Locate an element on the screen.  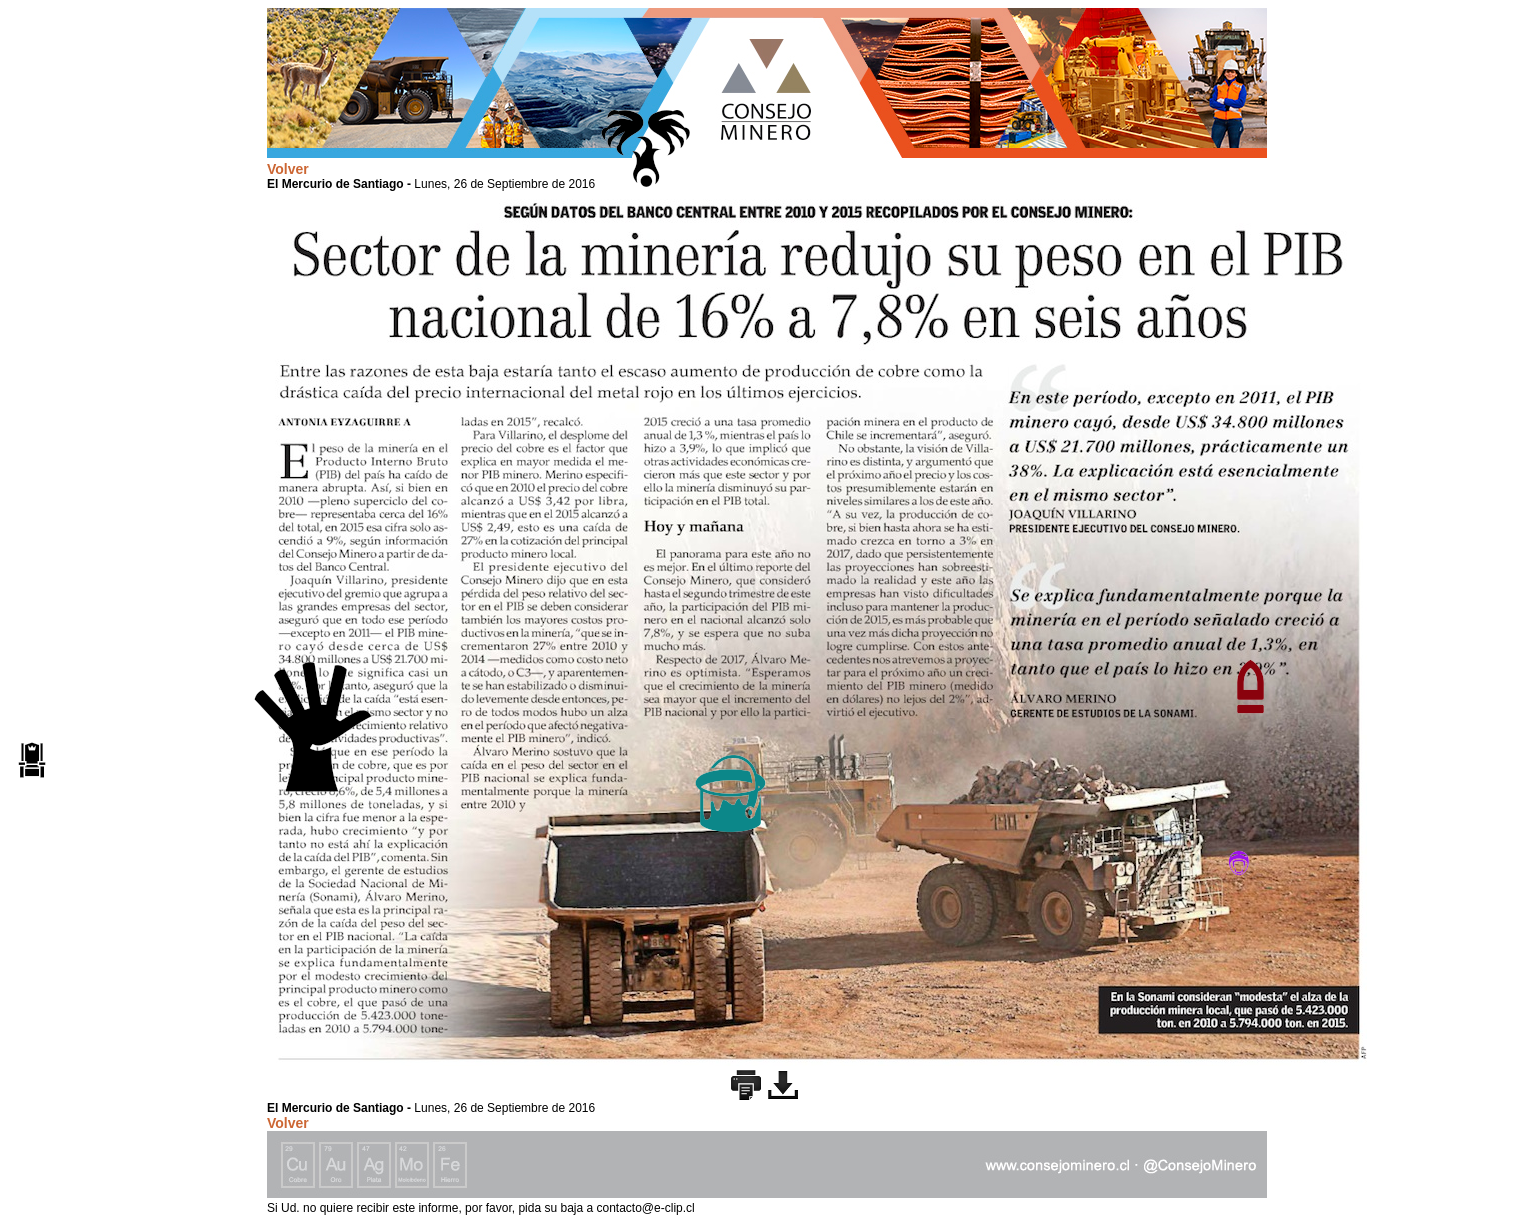
select rifle weapon in game inventory is located at coordinates (1250, 686).